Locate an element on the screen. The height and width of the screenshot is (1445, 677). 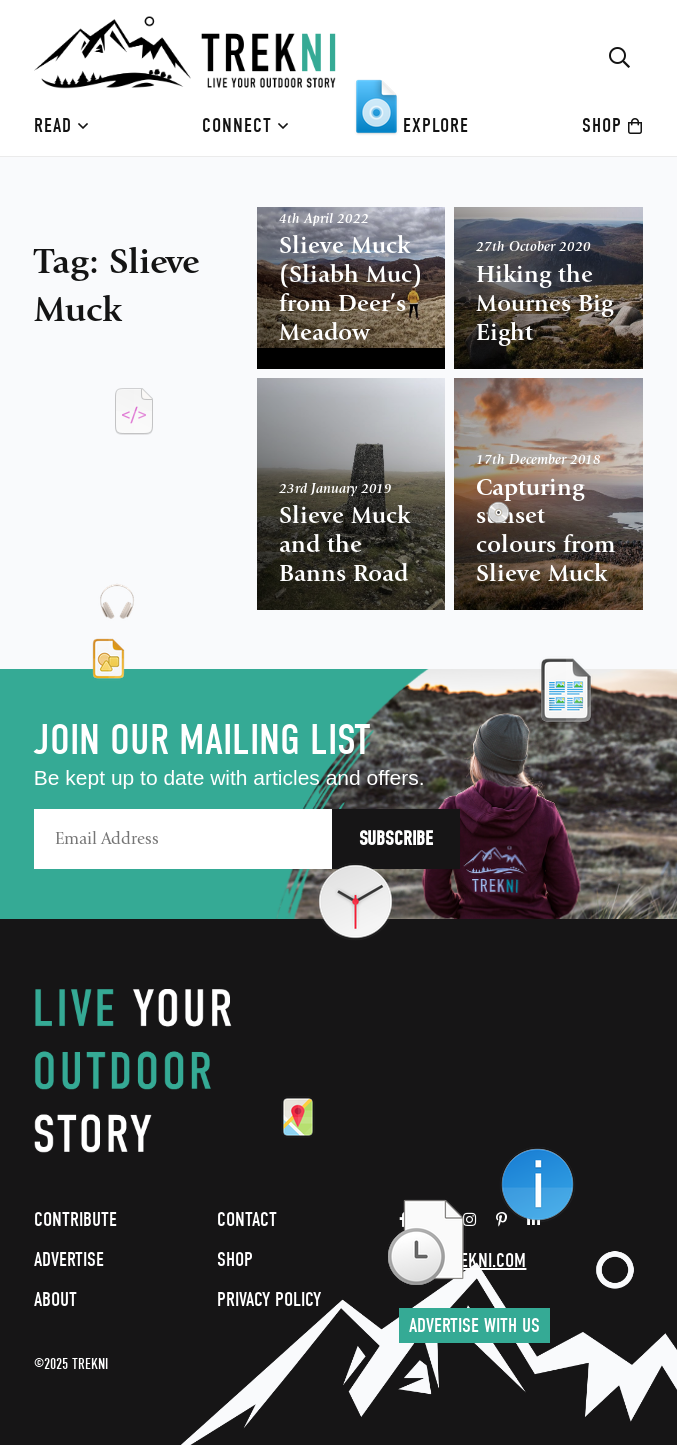
an XML or markup file is located at coordinates (134, 411).